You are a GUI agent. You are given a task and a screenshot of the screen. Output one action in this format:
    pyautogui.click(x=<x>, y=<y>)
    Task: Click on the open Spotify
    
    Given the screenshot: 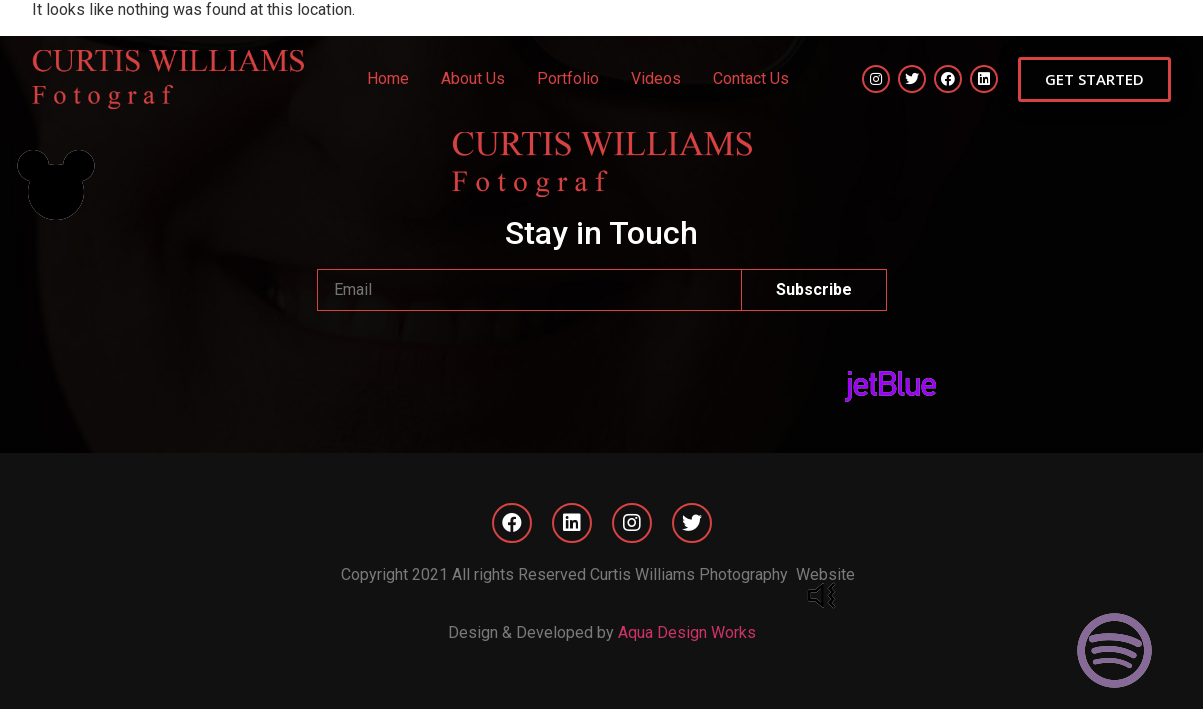 What is the action you would take?
    pyautogui.click(x=1114, y=650)
    